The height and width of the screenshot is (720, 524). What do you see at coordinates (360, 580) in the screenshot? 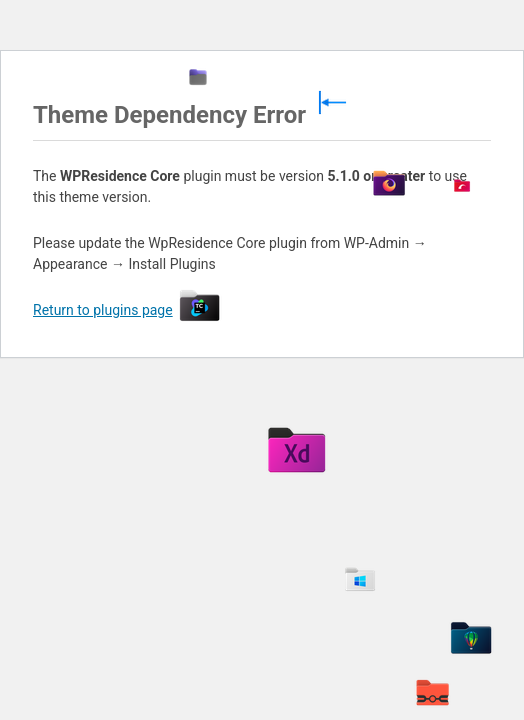
I see `open windows system files folder` at bounding box center [360, 580].